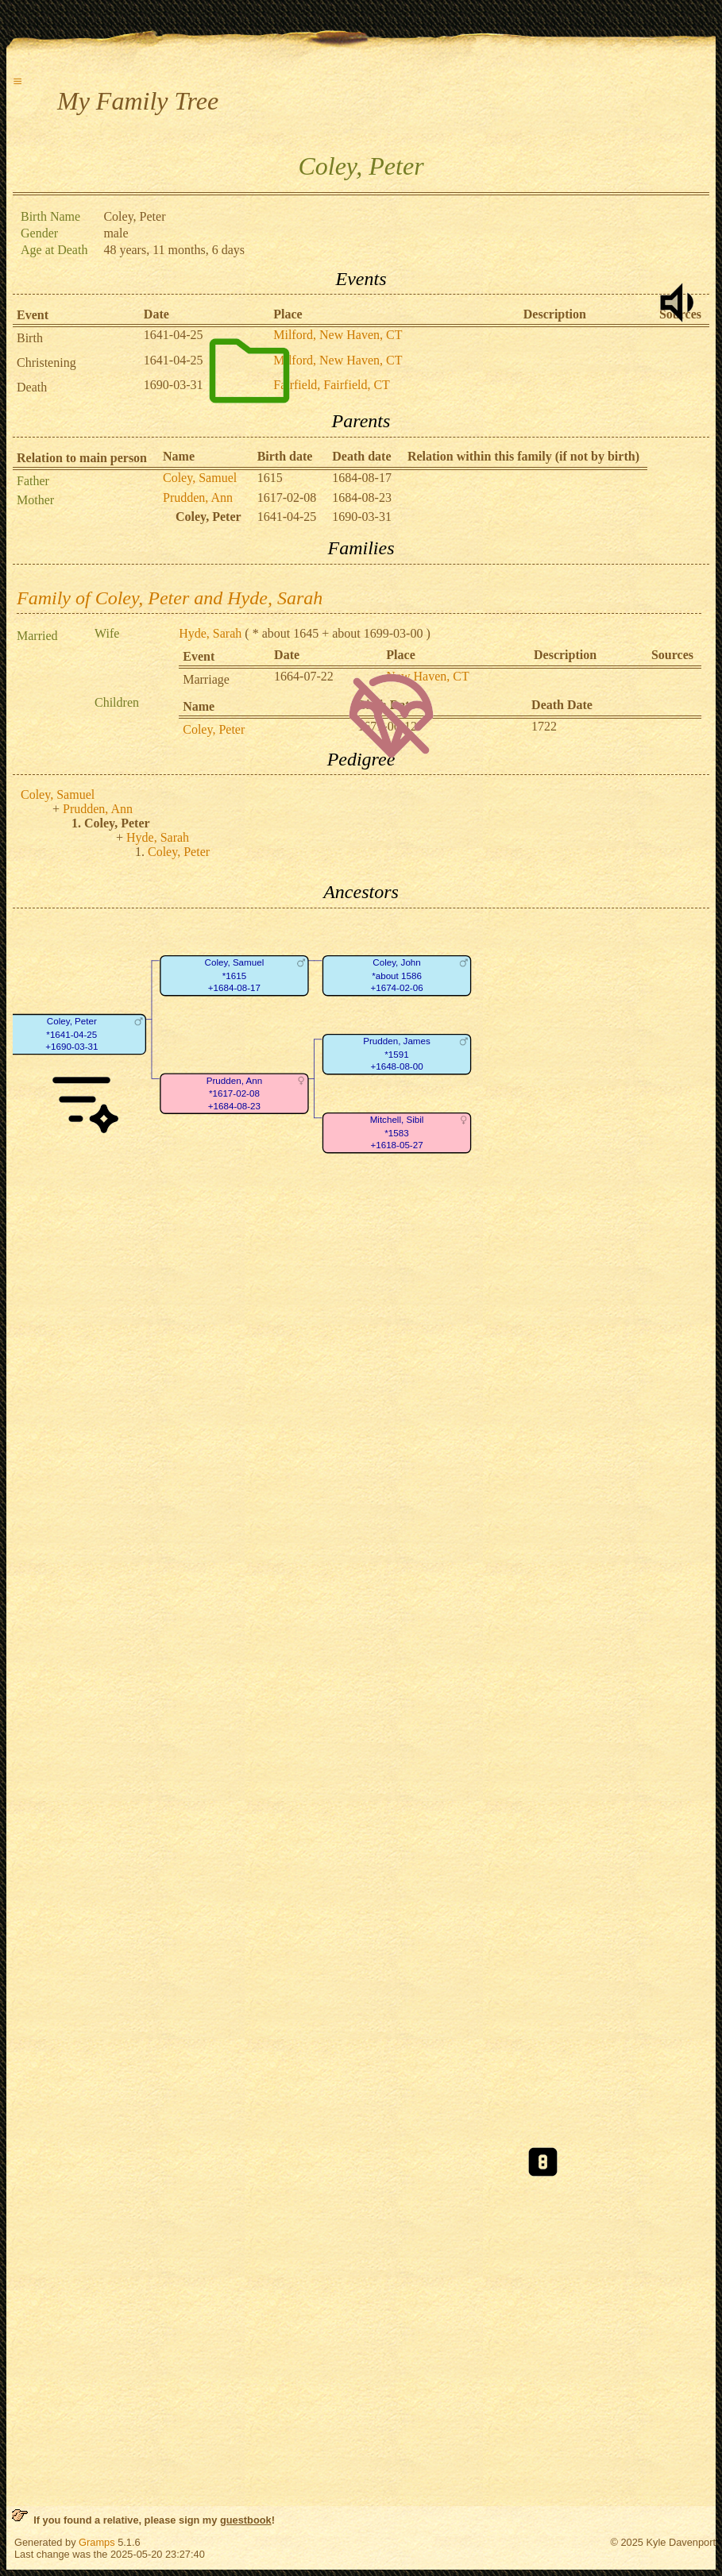 This screenshot has height=2576, width=722. I want to click on decrease audio volume, so click(678, 303).